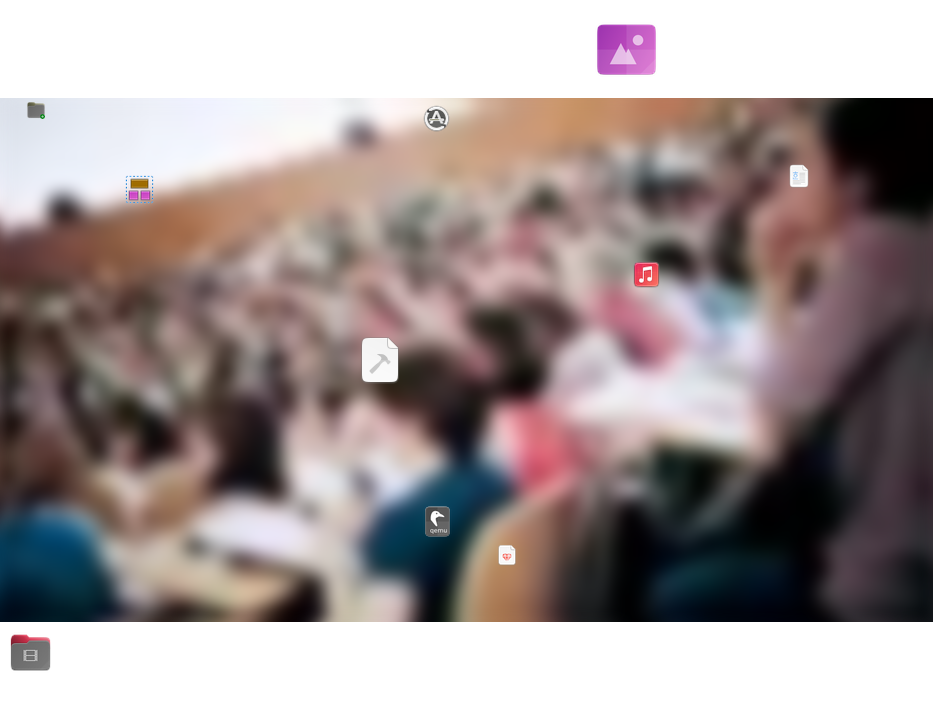 The height and width of the screenshot is (720, 933). Describe the element at coordinates (437, 521) in the screenshot. I see `qemu virtual disk image file` at that location.